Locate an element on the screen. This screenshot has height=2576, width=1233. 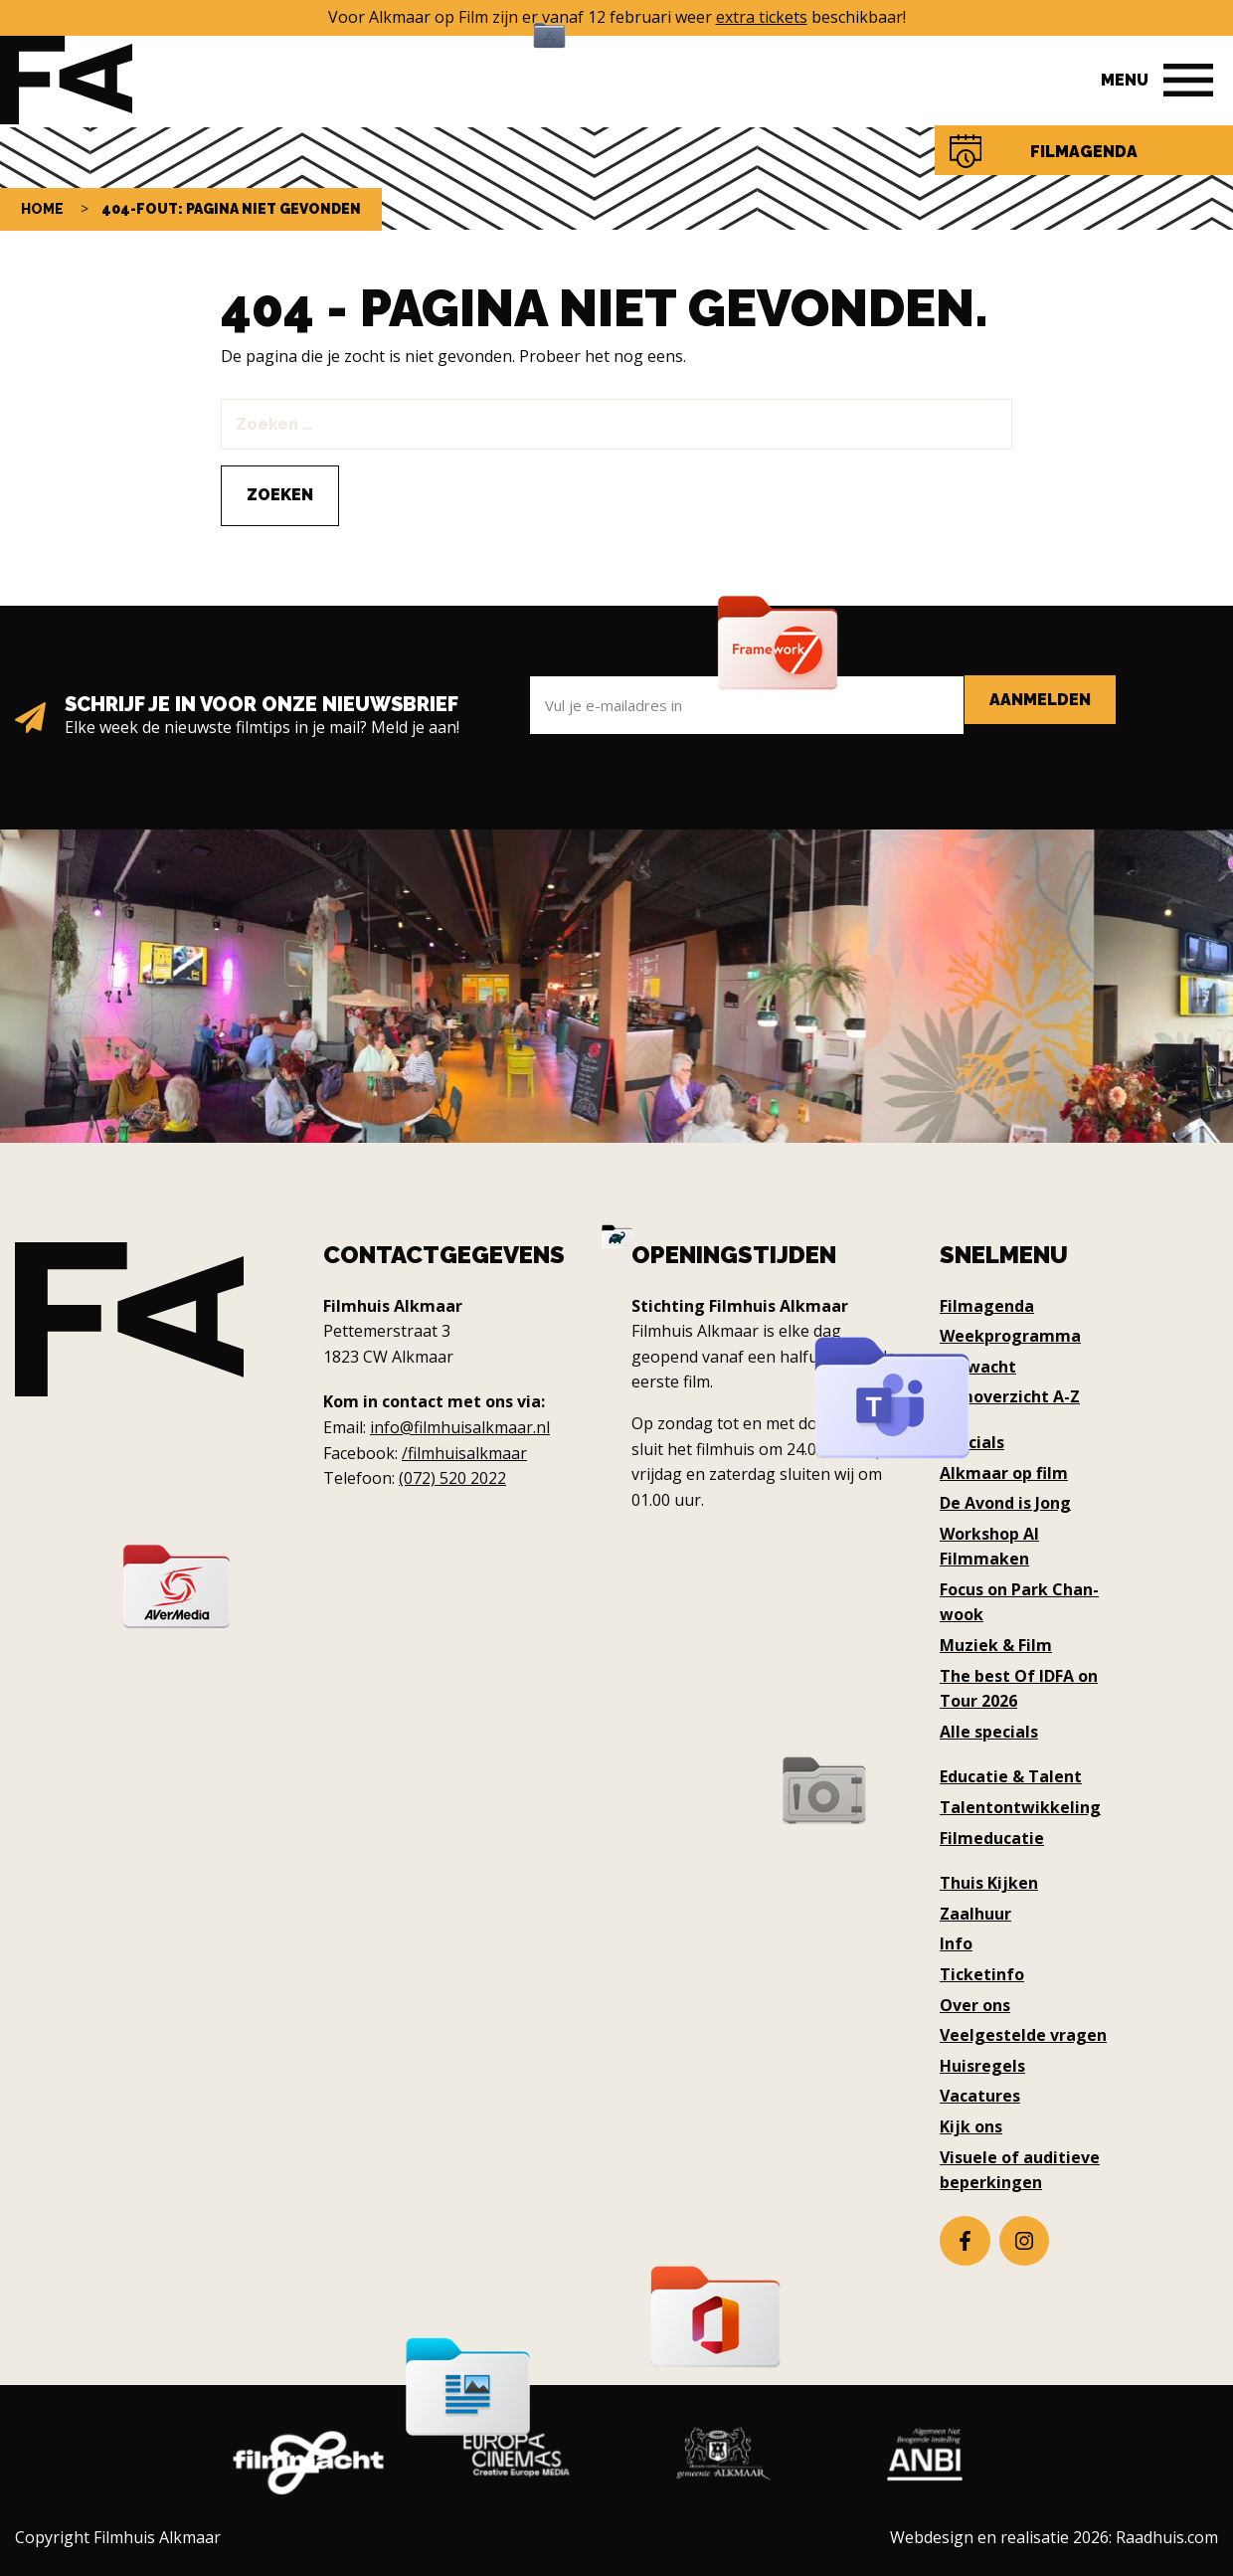
open microsoft office files folder is located at coordinates (715, 2320).